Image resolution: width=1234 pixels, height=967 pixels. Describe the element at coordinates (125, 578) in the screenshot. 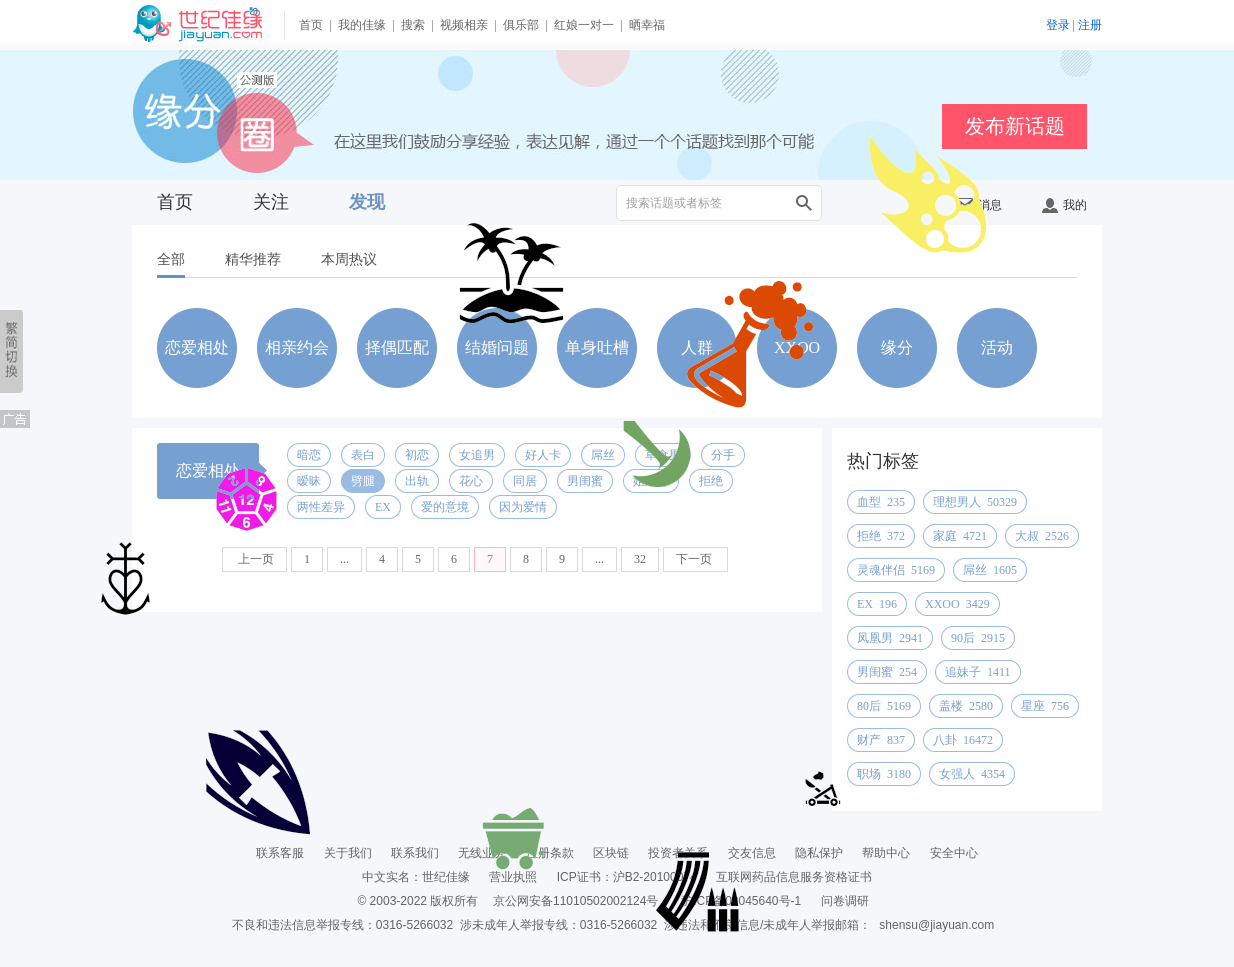

I see `camargue cross symbol representing faith, hope, and love` at that location.